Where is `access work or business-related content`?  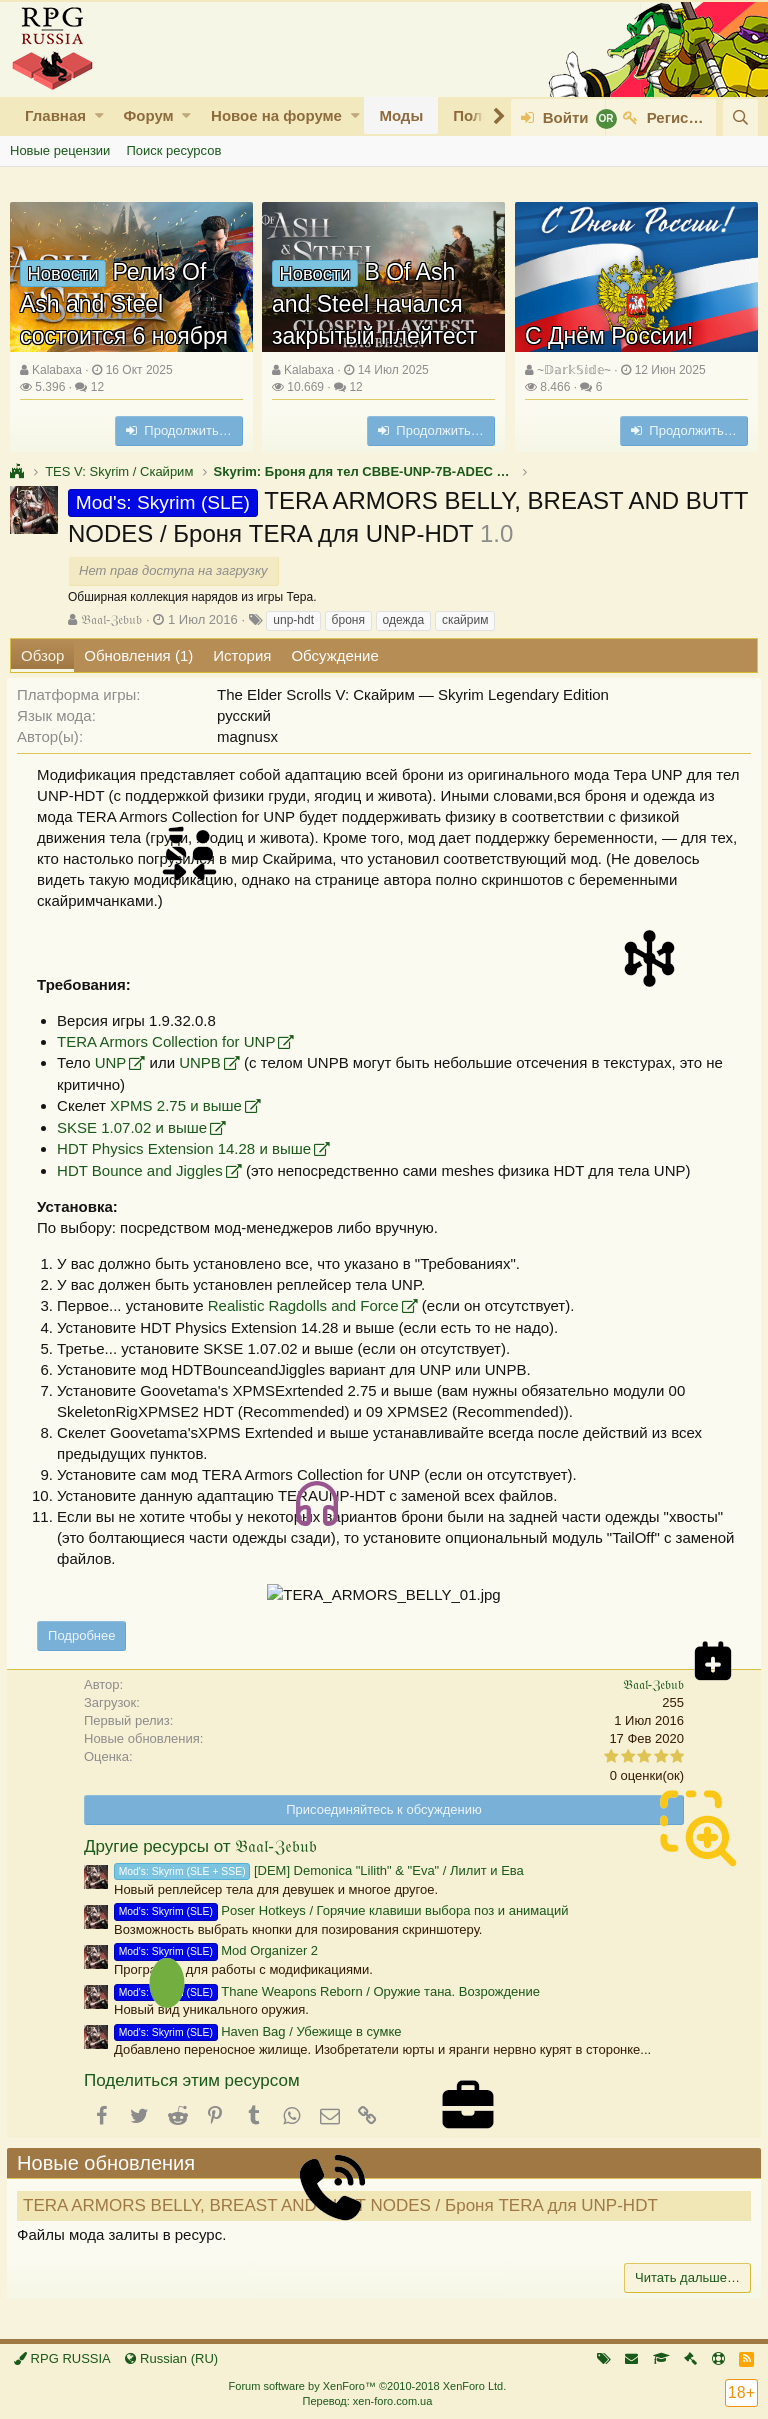
access work or business-related content is located at coordinates (468, 2106).